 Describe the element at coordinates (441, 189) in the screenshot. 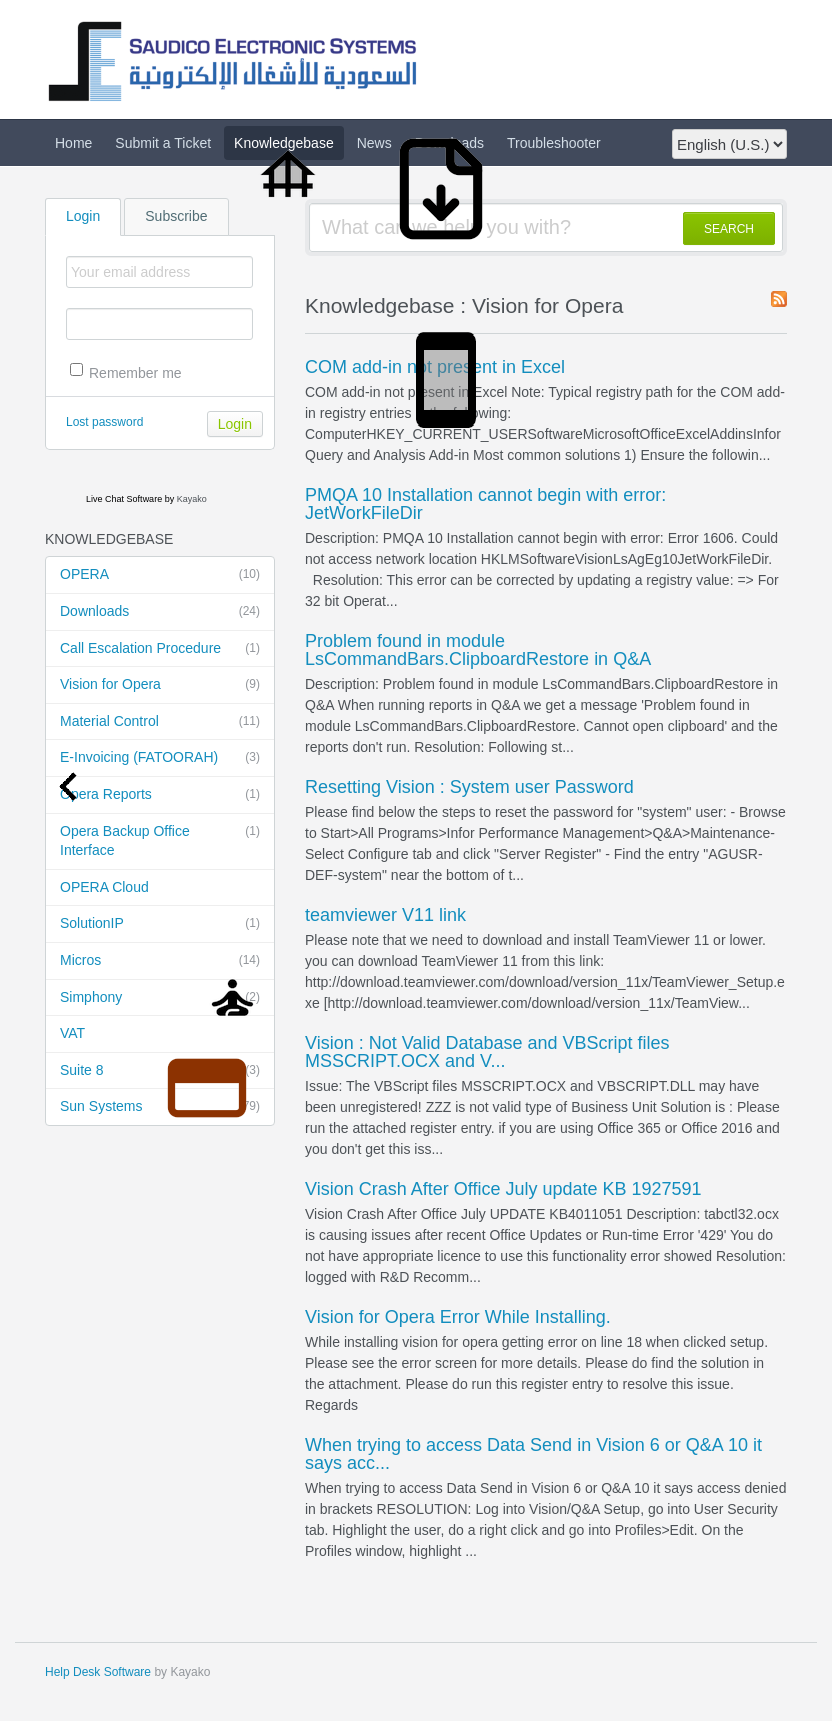

I see `download file` at that location.